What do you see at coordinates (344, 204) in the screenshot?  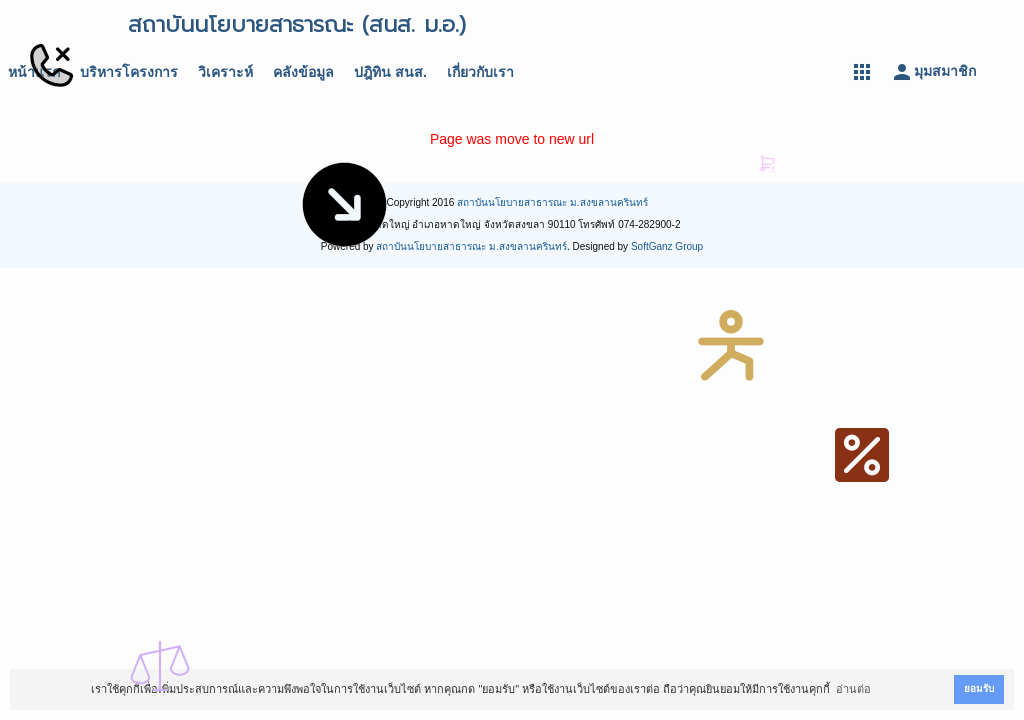 I see `navigate to the next section below` at bounding box center [344, 204].